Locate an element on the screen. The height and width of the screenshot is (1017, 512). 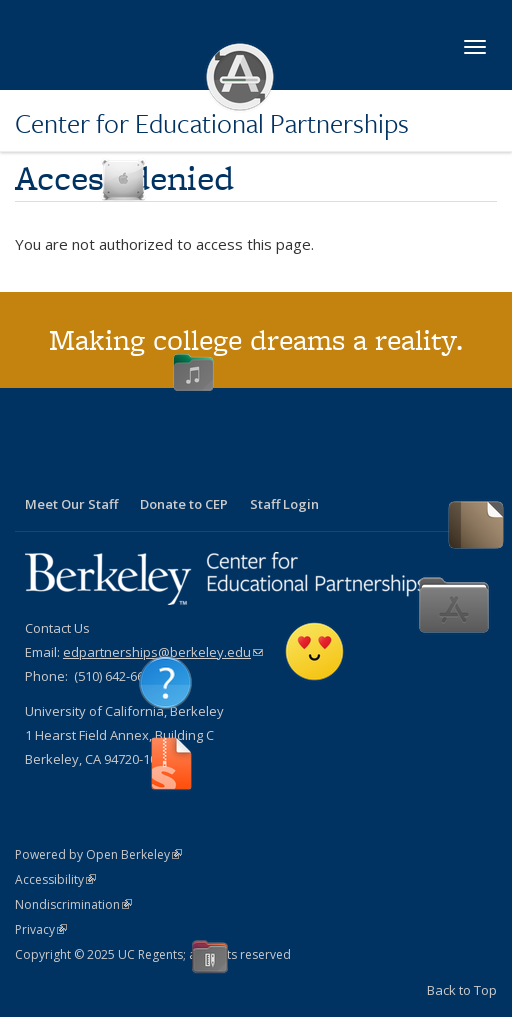
represents a power mac g4 computer in system settings is located at coordinates (123, 178).